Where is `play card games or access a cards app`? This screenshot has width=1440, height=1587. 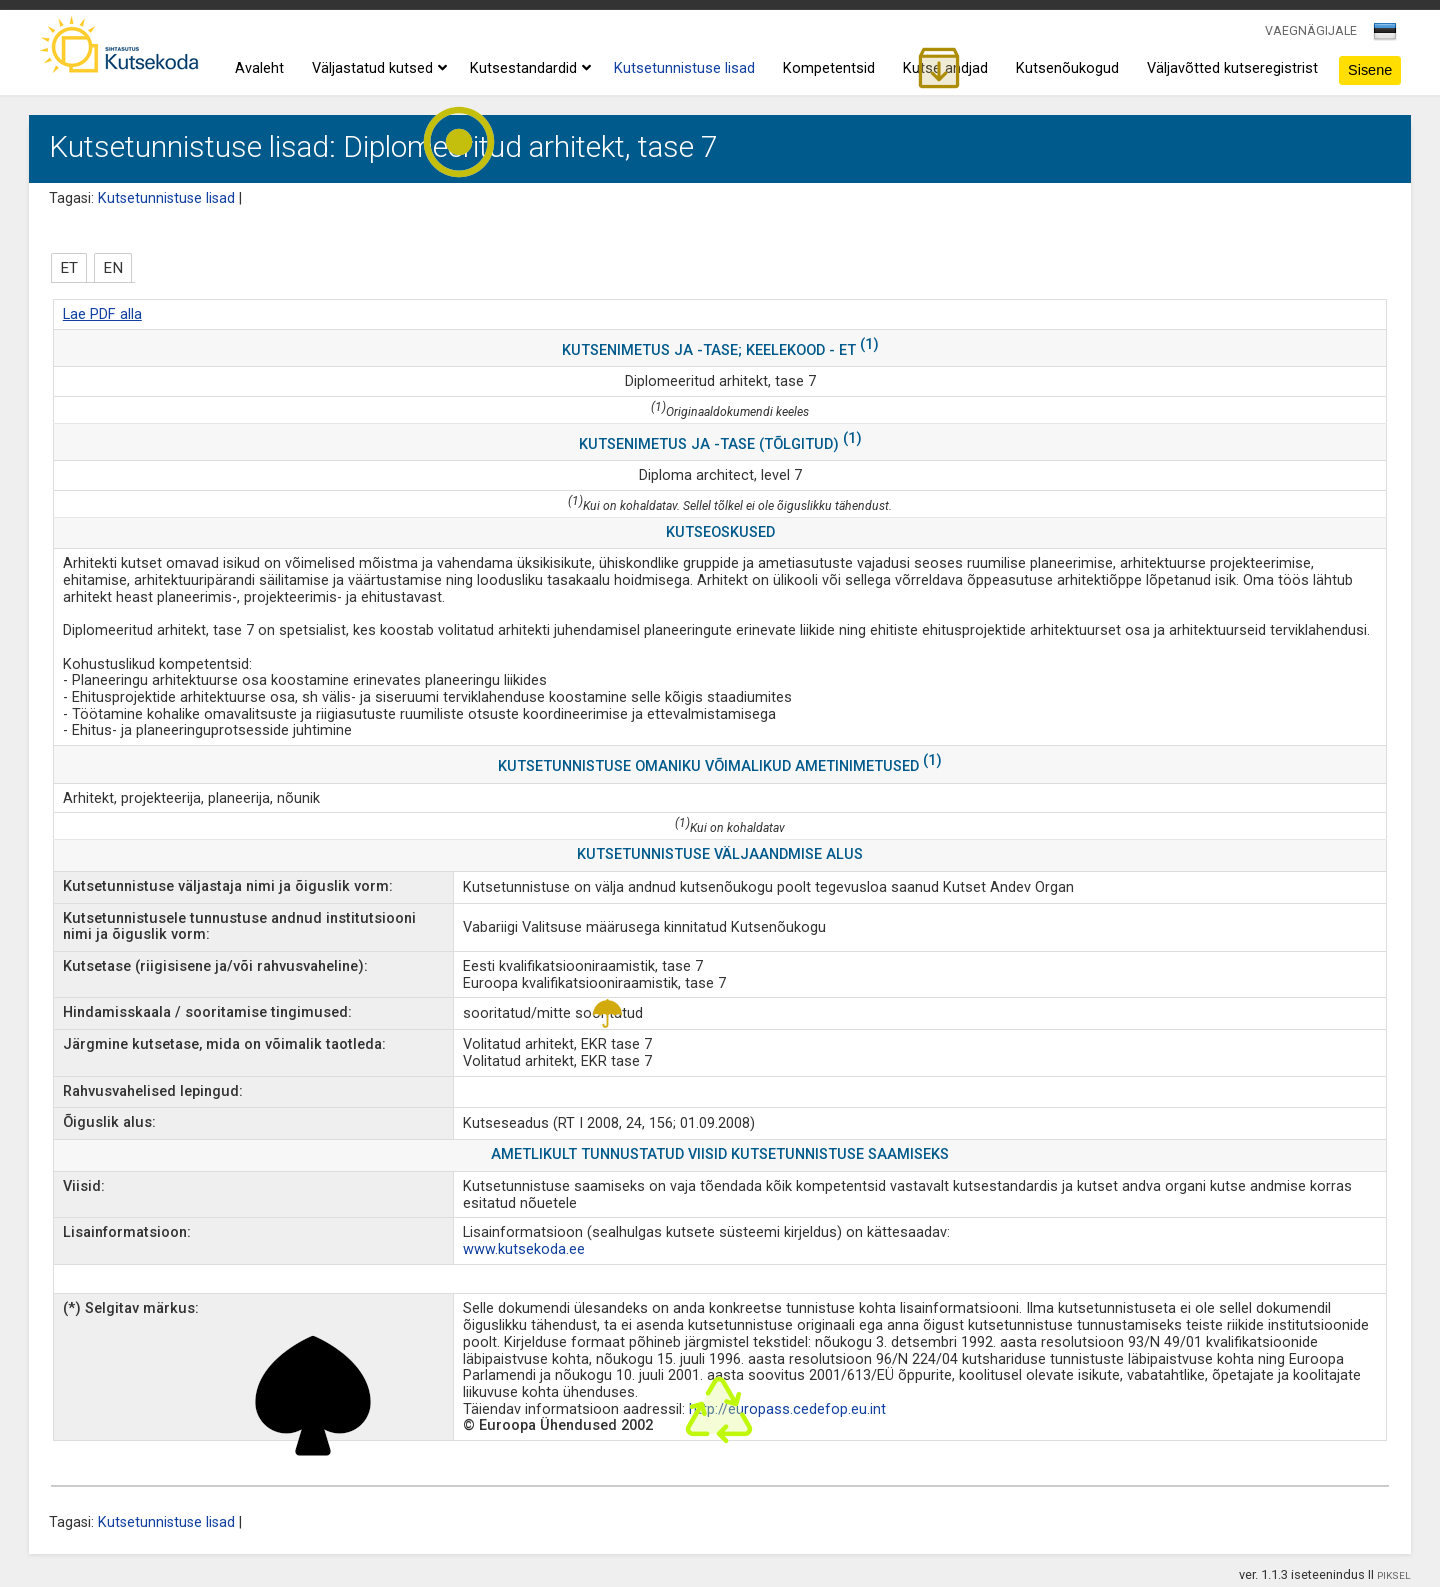 play card games or access a cards app is located at coordinates (313, 1398).